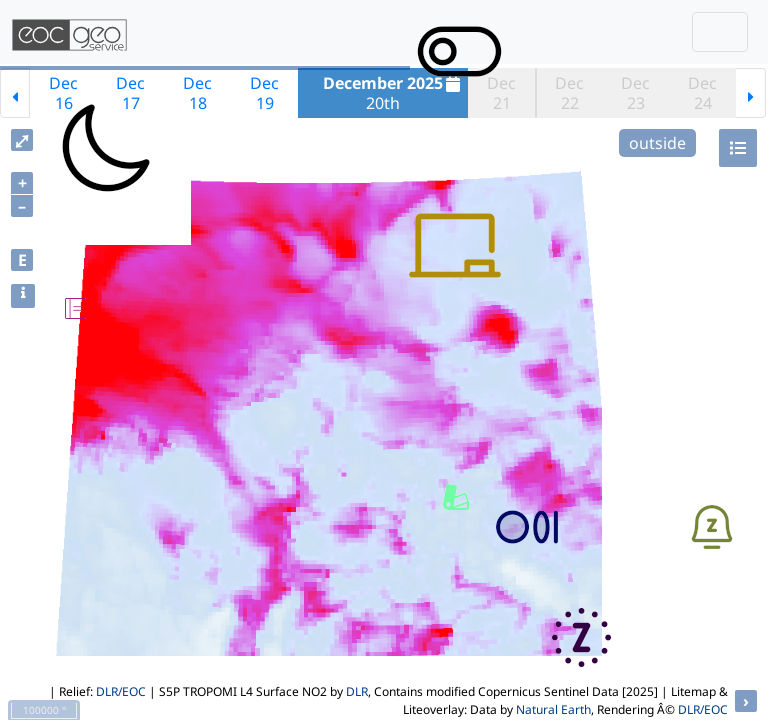 The height and width of the screenshot is (720, 768). Describe the element at coordinates (581, 637) in the screenshot. I see `indicates sleep mode or snooze function` at that location.